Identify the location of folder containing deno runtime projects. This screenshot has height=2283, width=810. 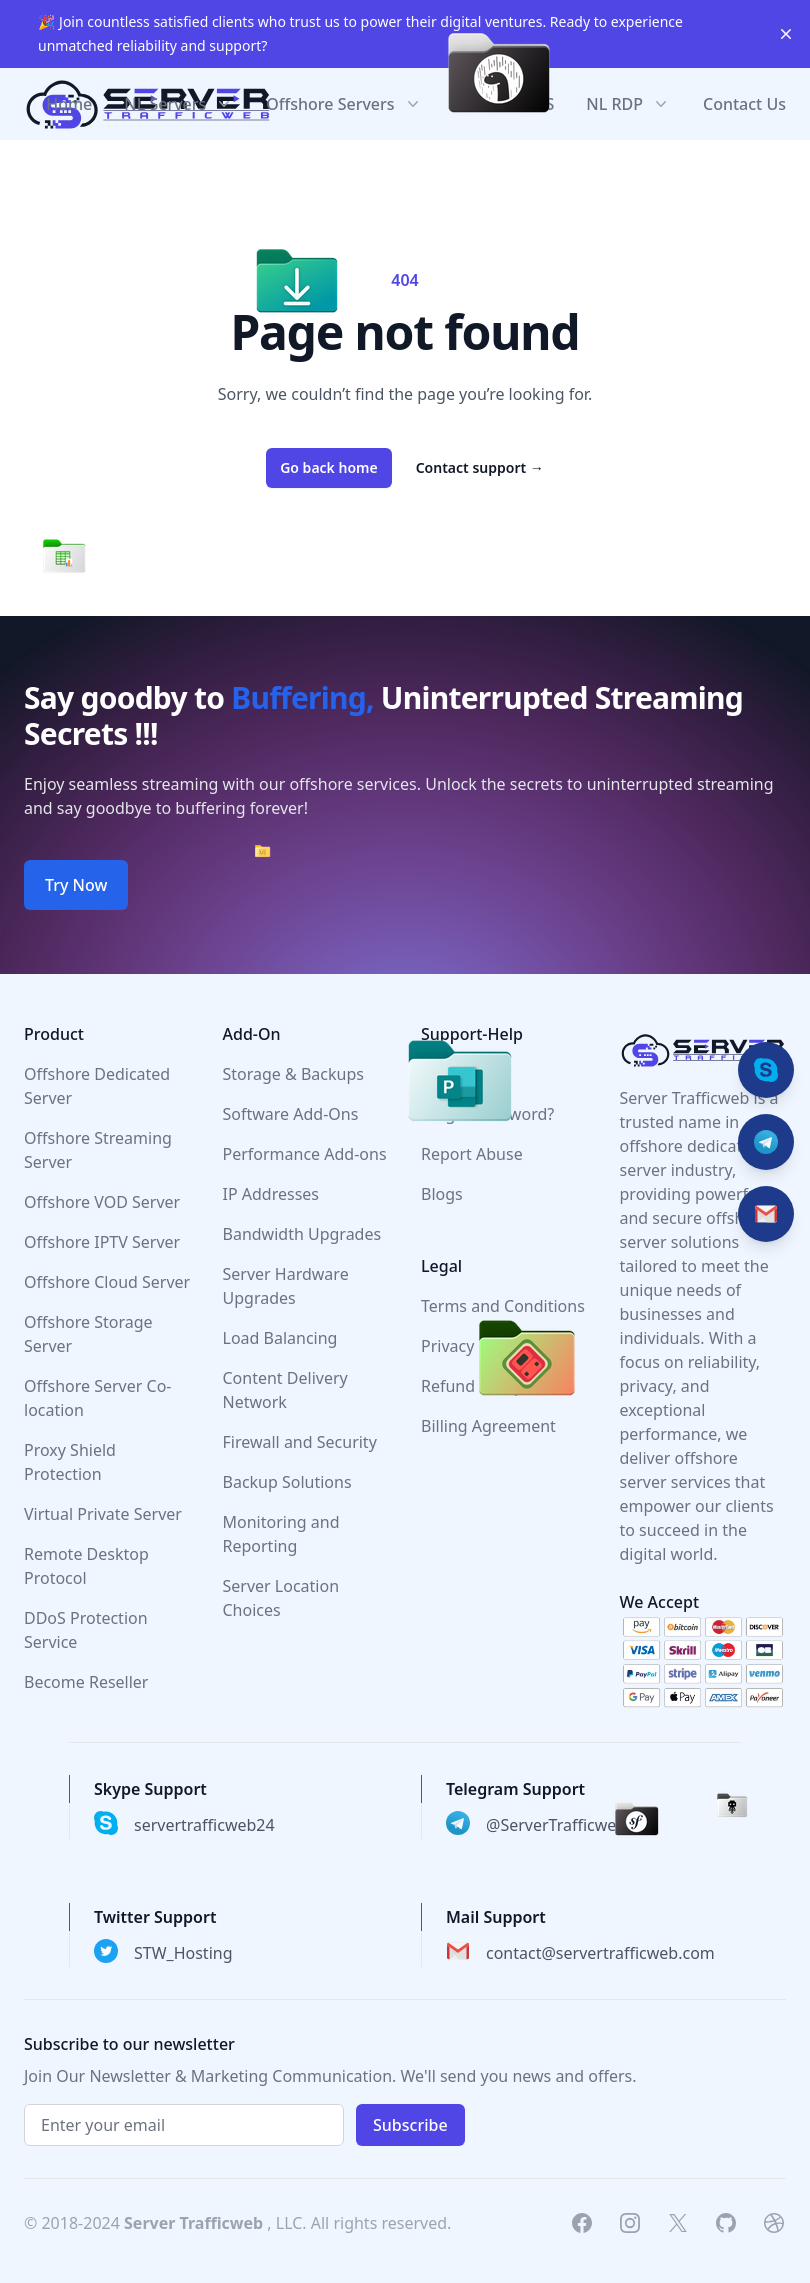
(498, 75).